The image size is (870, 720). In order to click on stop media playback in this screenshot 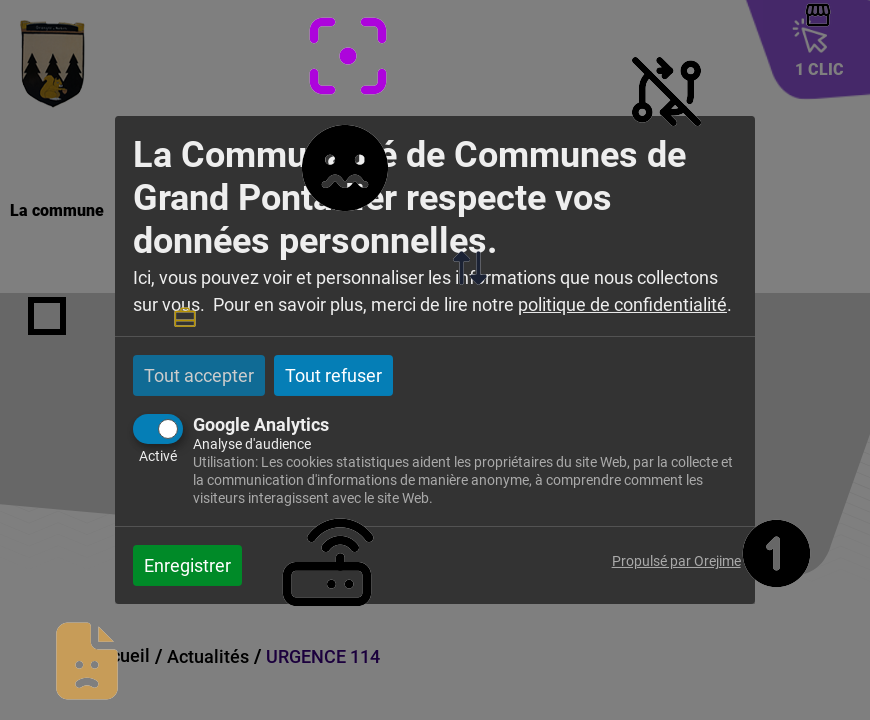, I will do `click(47, 316)`.